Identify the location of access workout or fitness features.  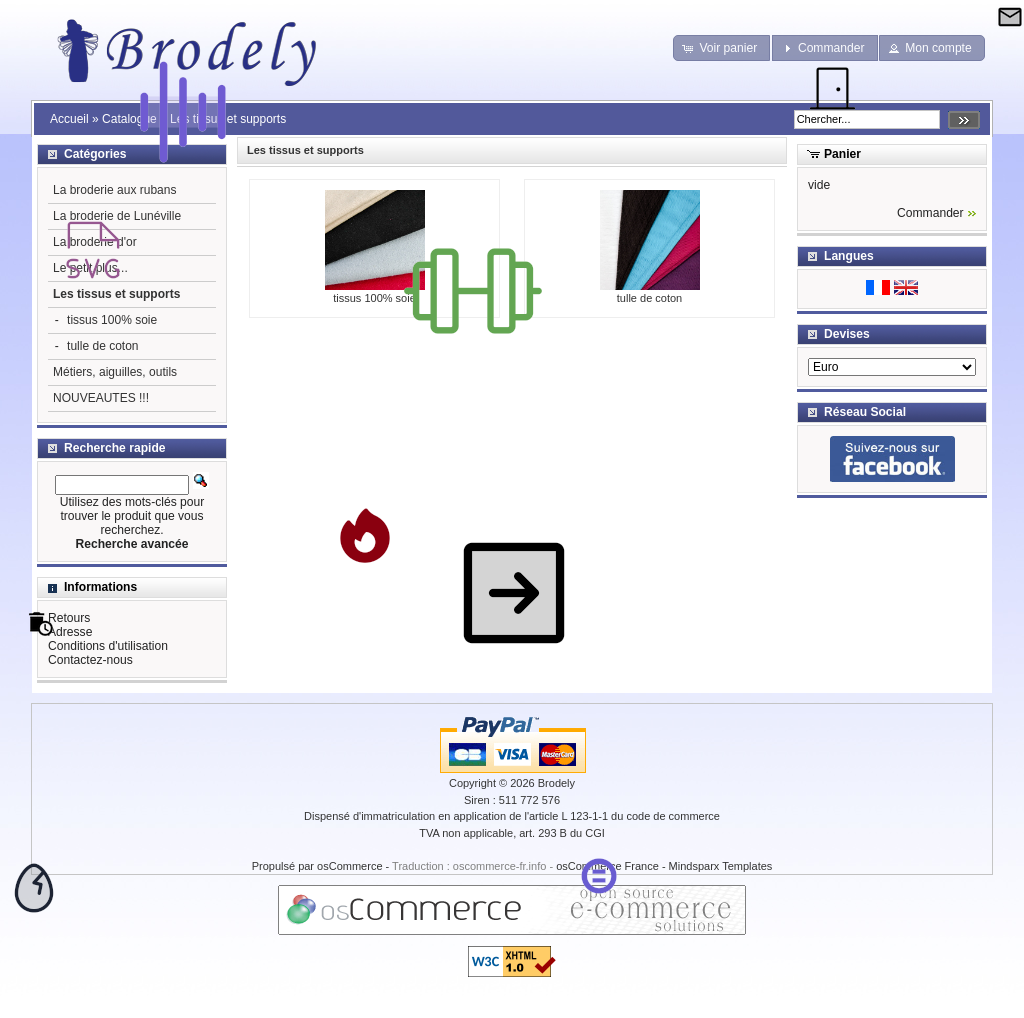
(473, 291).